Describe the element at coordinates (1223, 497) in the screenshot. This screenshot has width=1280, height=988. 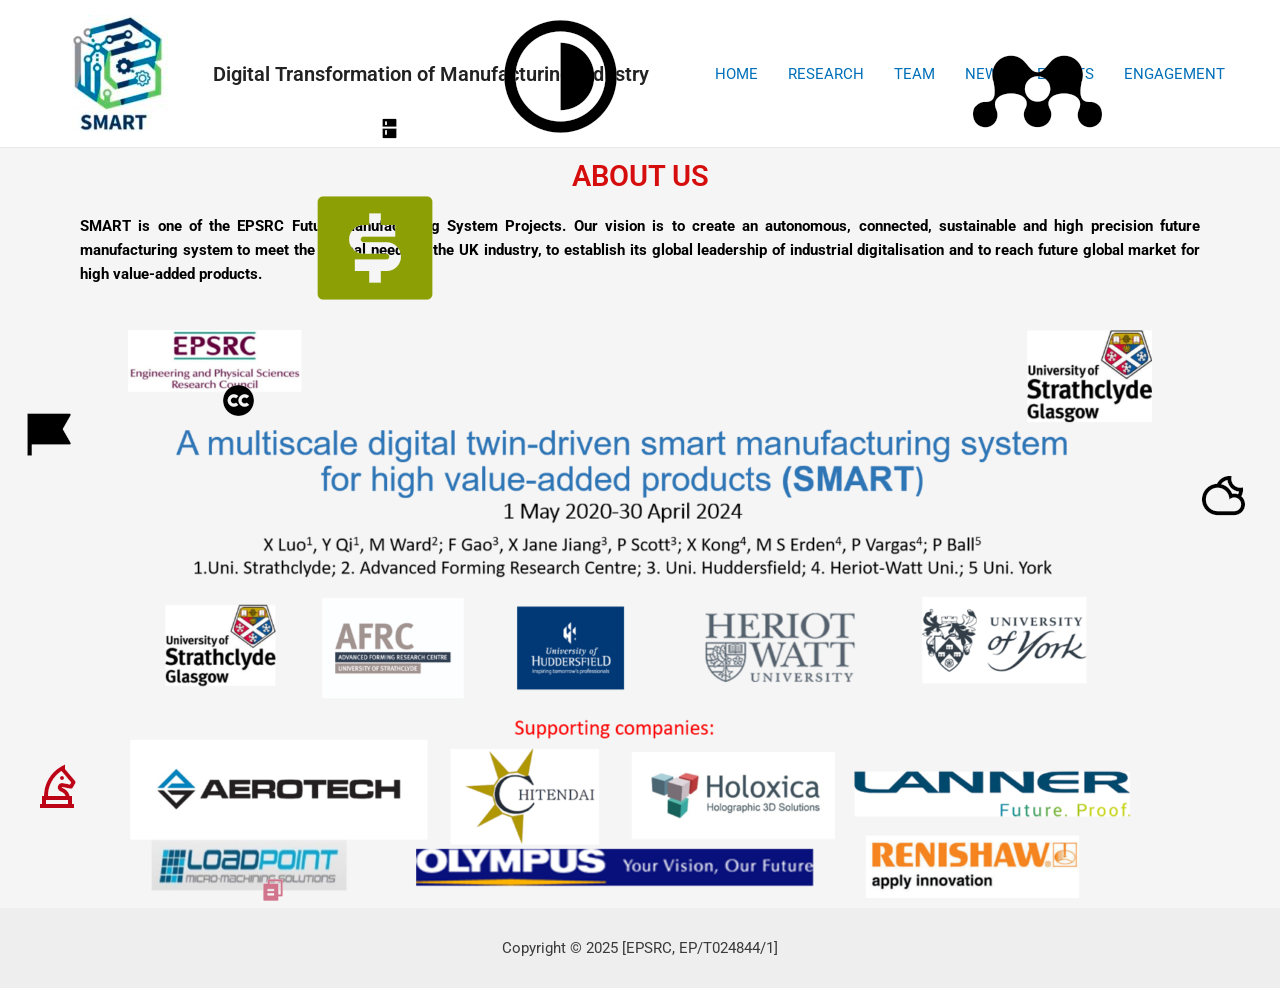
I see `indicates partly cloudy night weather conditions` at that location.